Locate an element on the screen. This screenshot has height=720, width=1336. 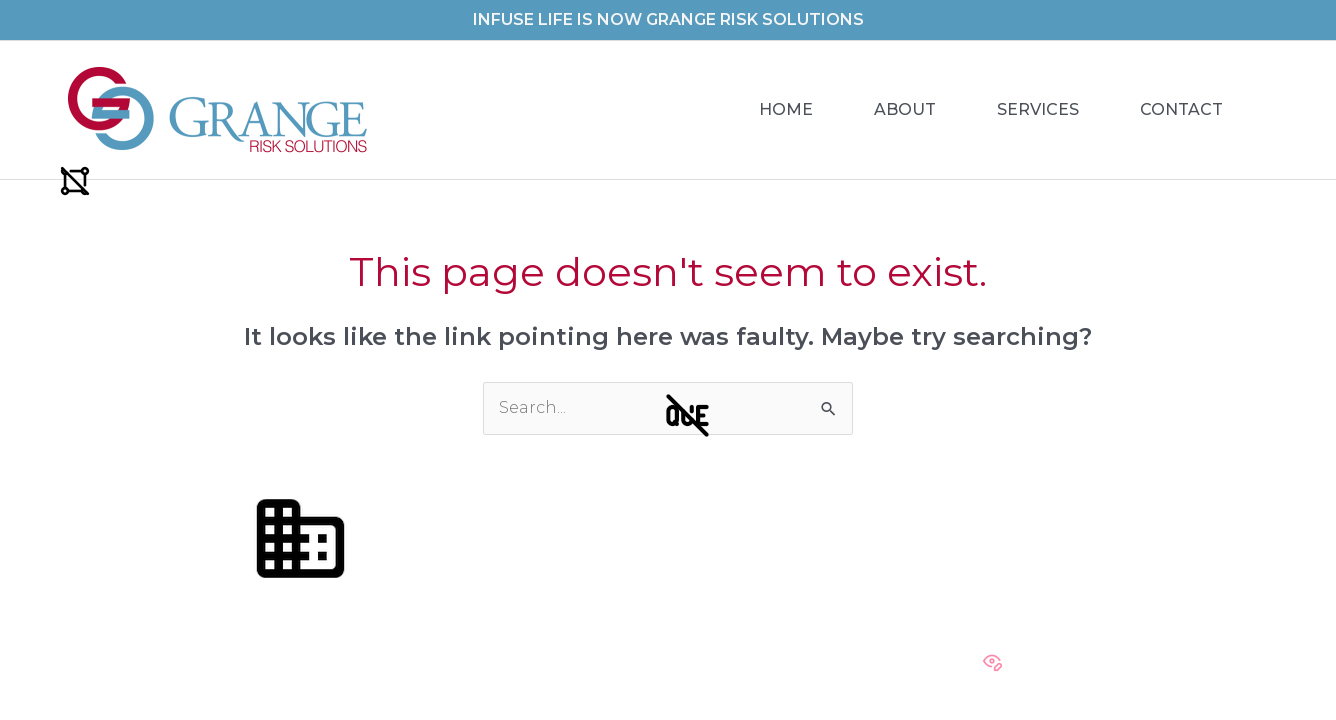
view business contact information is located at coordinates (300, 538).